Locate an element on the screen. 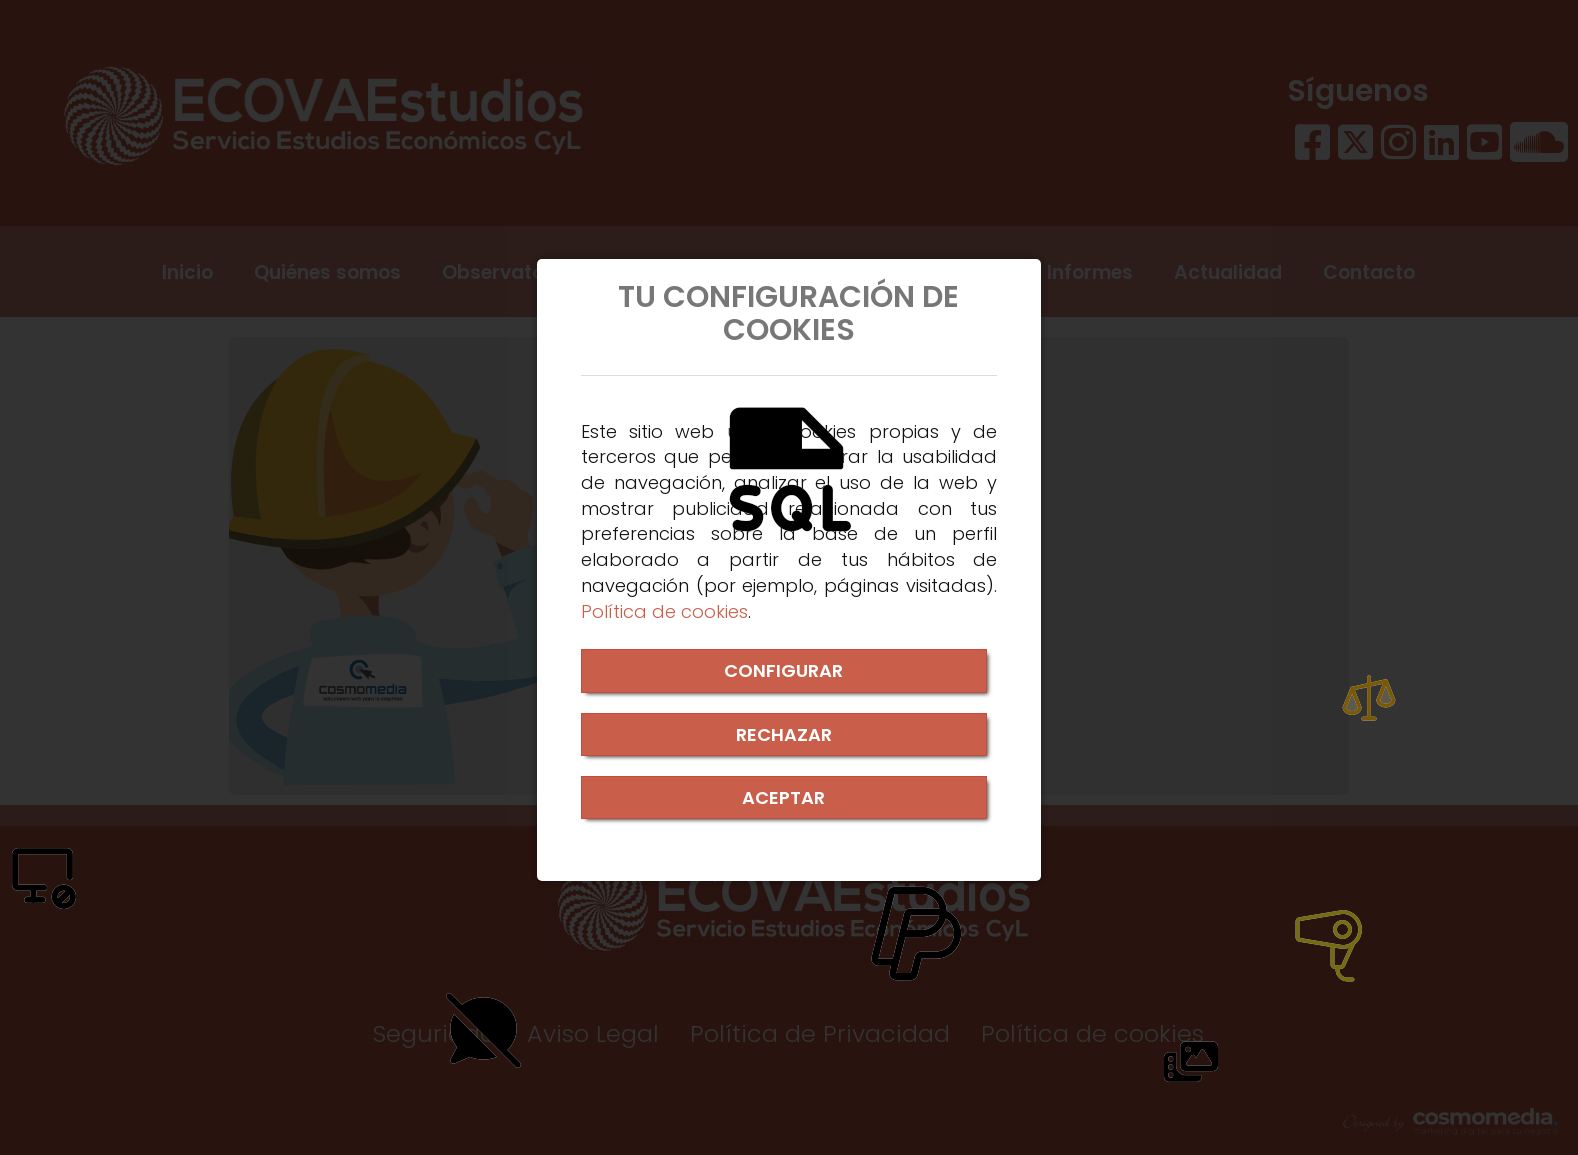 Image resolution: width=1578 pixels, height=1155 pixels. cancel or disconnect desktop device is located at coordinates (42, 875).